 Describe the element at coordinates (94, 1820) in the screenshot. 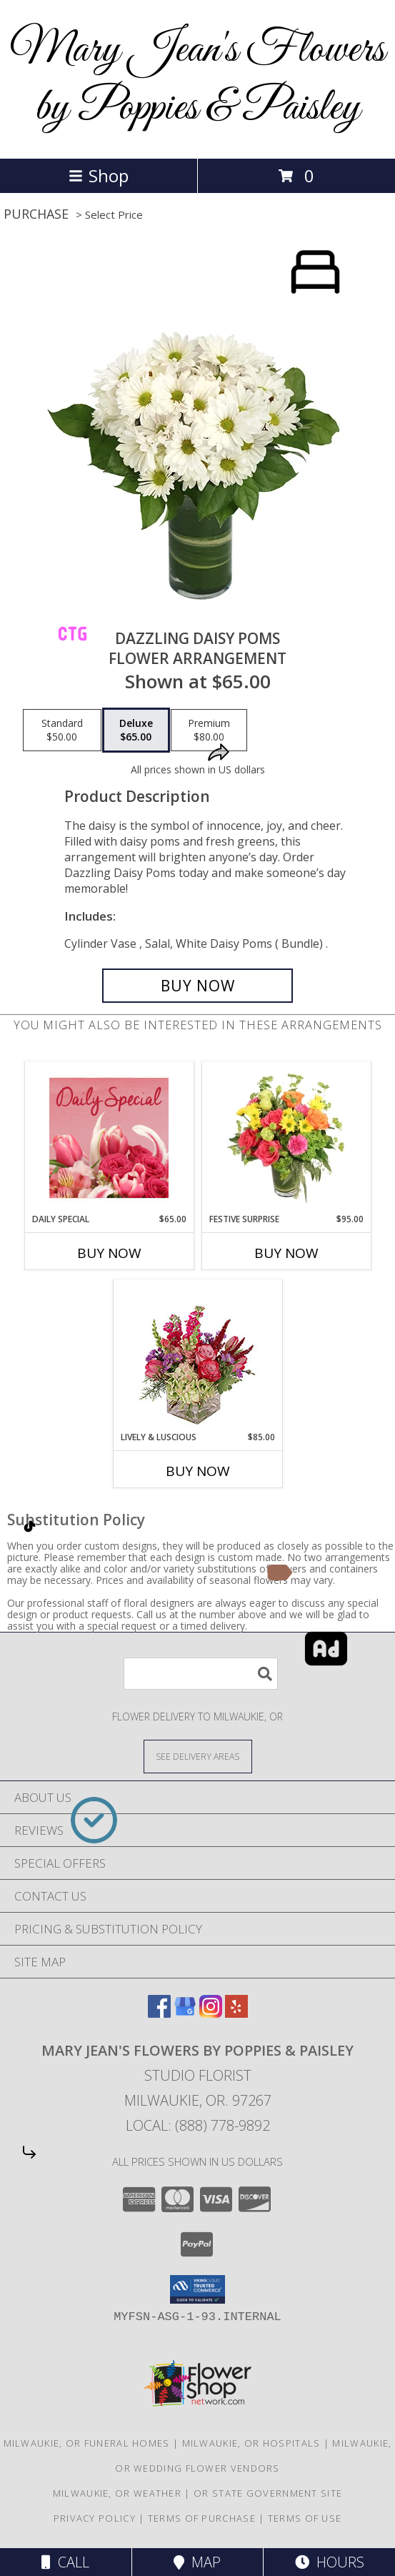

I see `indicates a closed or resolved issue` at that location.